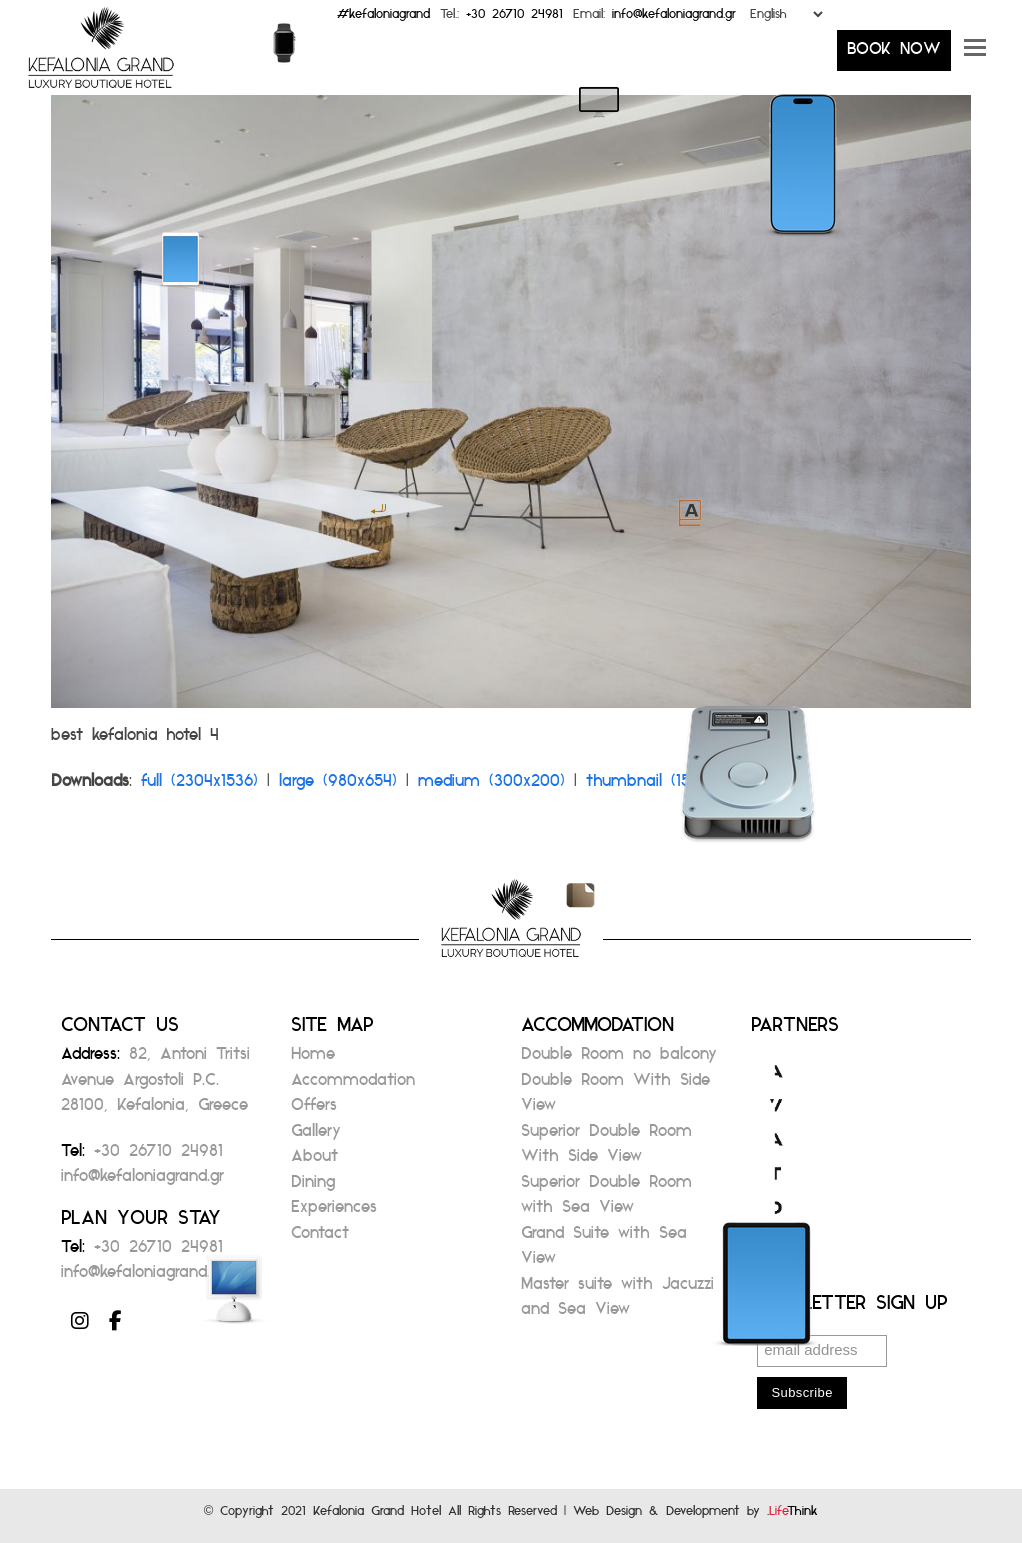 This screenshot has width=1022, height=1543. What do you see at coordinates (748, 776) in the screenshot?
I see `access startup disk settings` at bounding box center [748, 776].